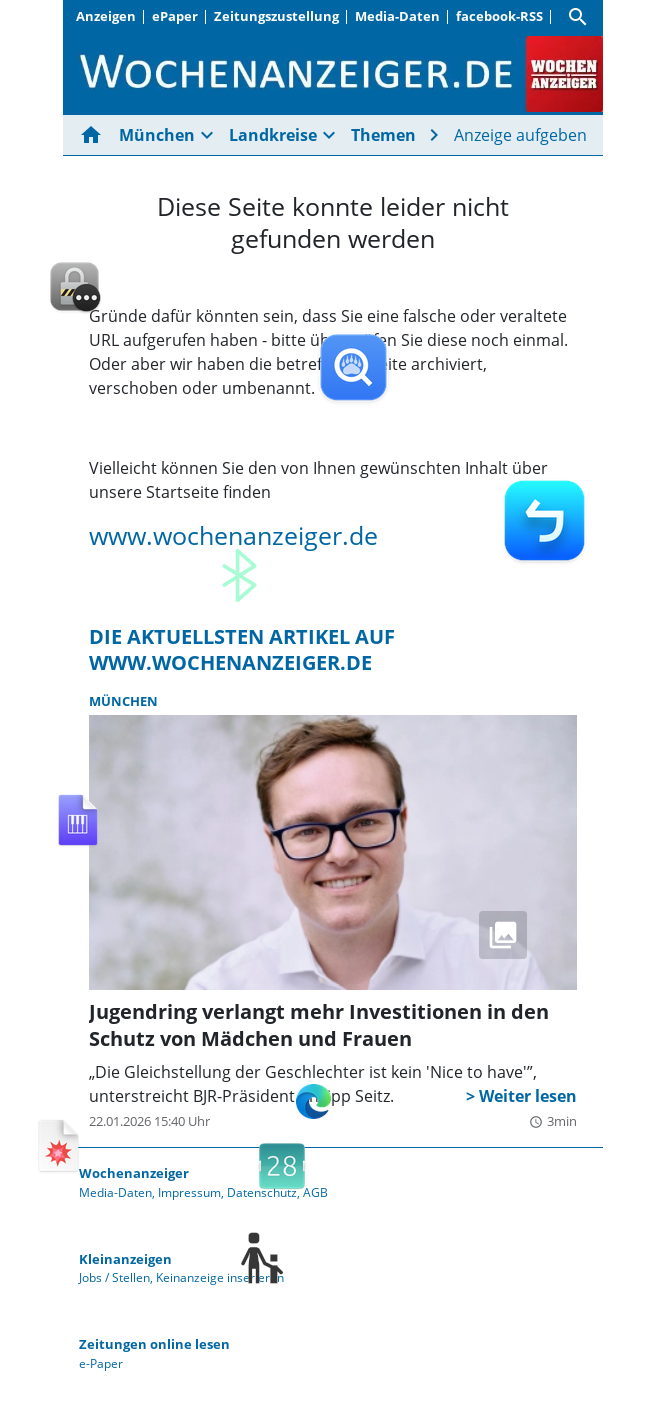 This screenshot has height=1405, width=665. I want to click on open Microsoft Edge browser, so click(313, 1101).